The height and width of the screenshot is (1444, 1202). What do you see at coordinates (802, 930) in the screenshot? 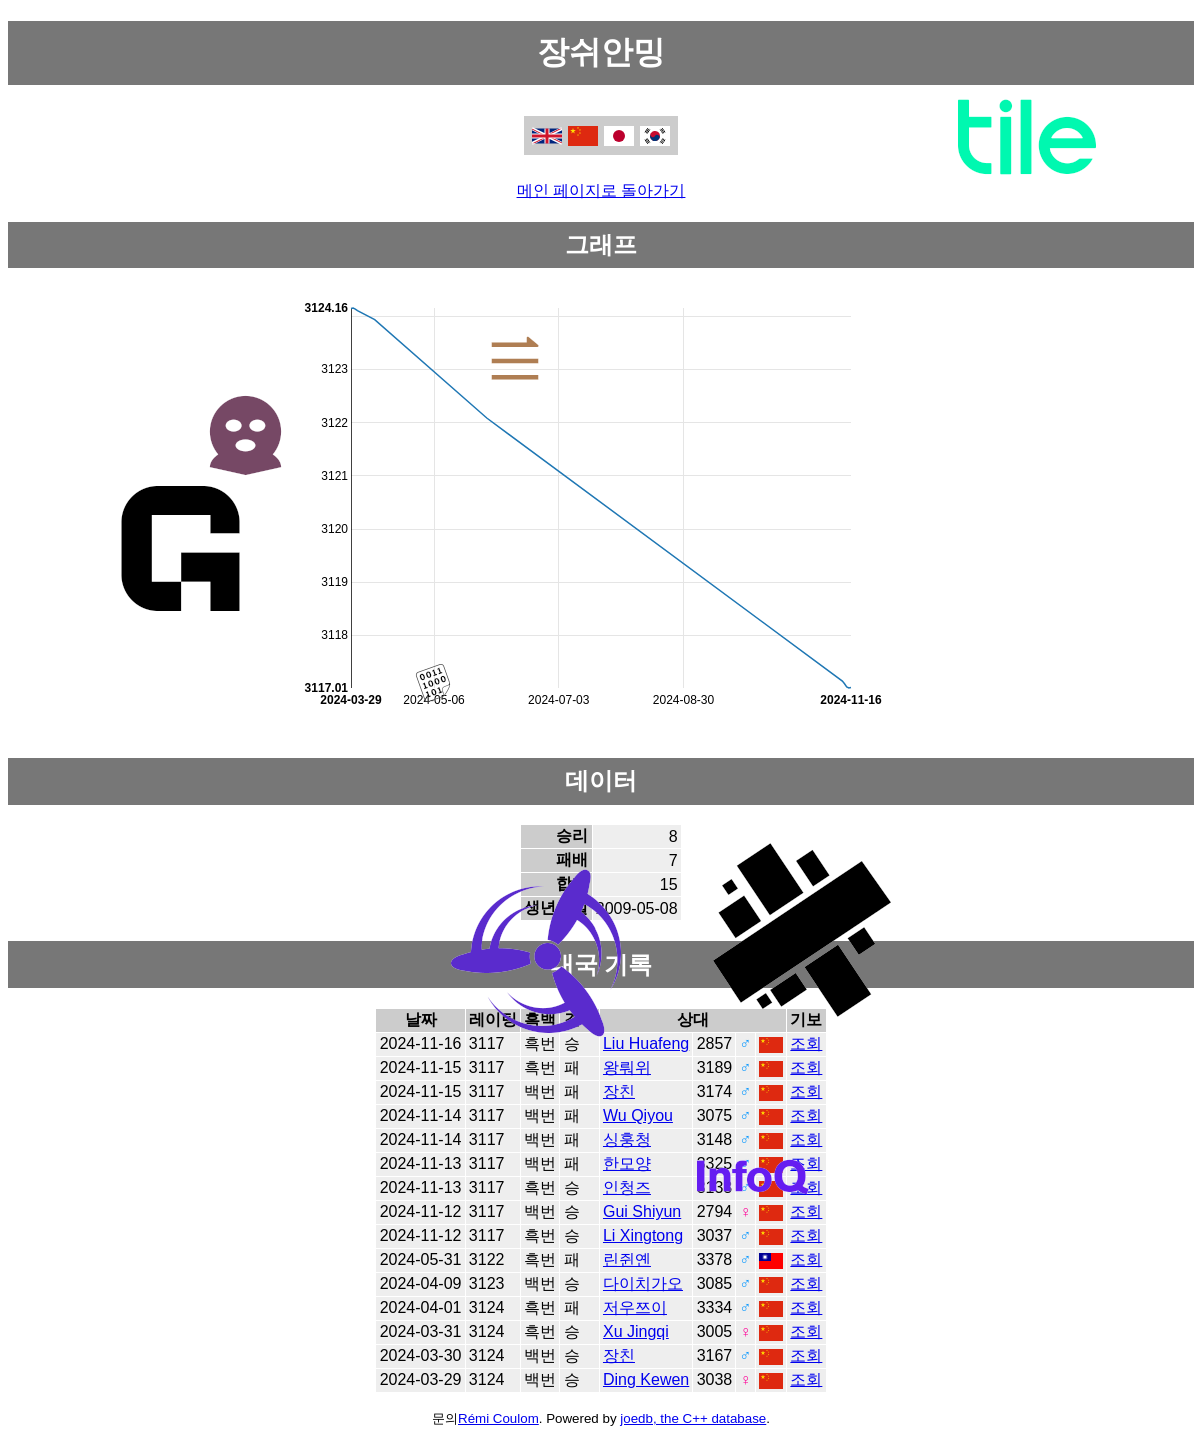
I see `aurelia javascript framework logo` at bounding box center [802, 930].